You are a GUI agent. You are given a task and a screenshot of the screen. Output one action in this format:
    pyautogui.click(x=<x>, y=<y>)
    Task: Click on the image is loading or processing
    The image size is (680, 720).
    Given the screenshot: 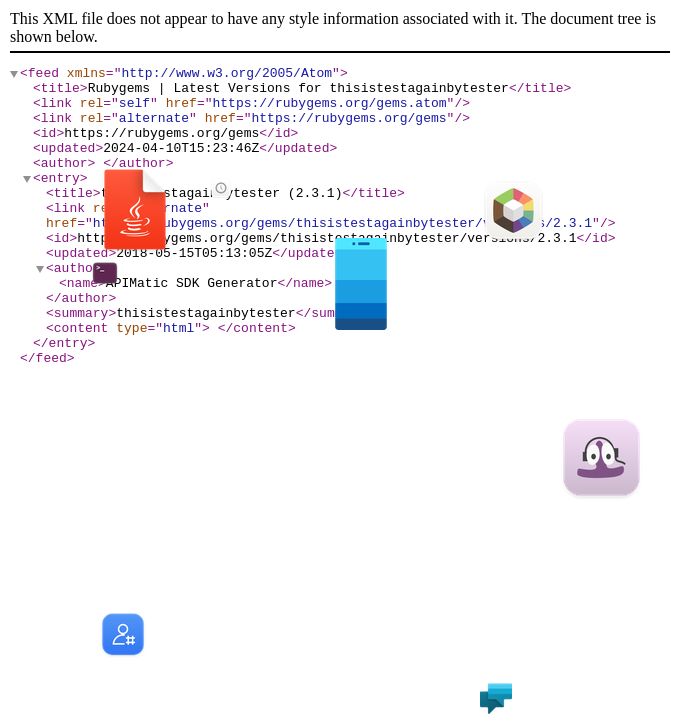 What is the action you would take?
    pyautogui.click(x=221, y=188)
    